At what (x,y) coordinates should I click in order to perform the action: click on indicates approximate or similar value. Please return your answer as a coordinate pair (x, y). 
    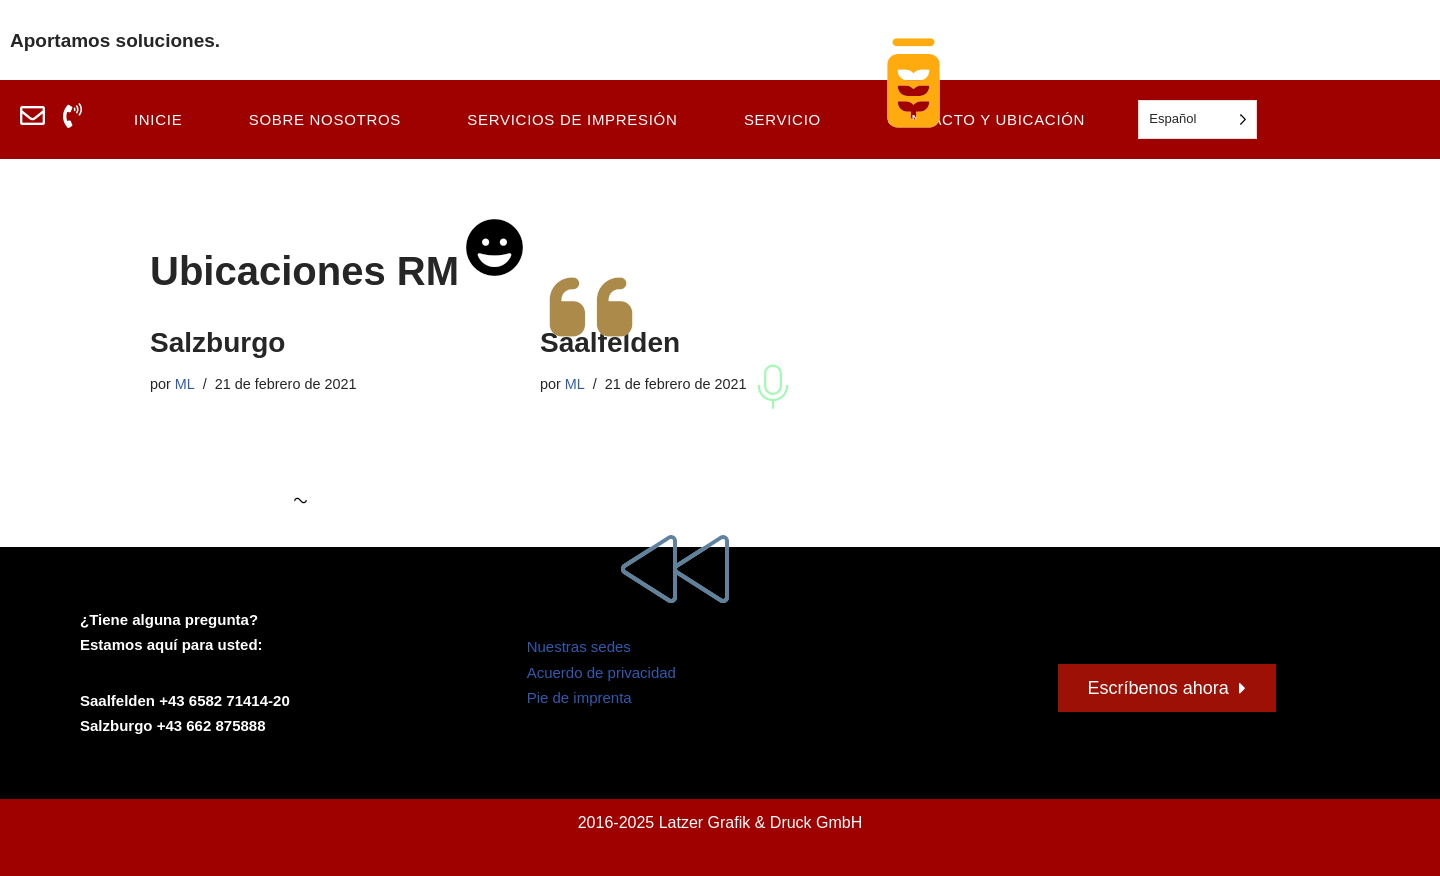
    Looking at the image, I should click on (300, 500).